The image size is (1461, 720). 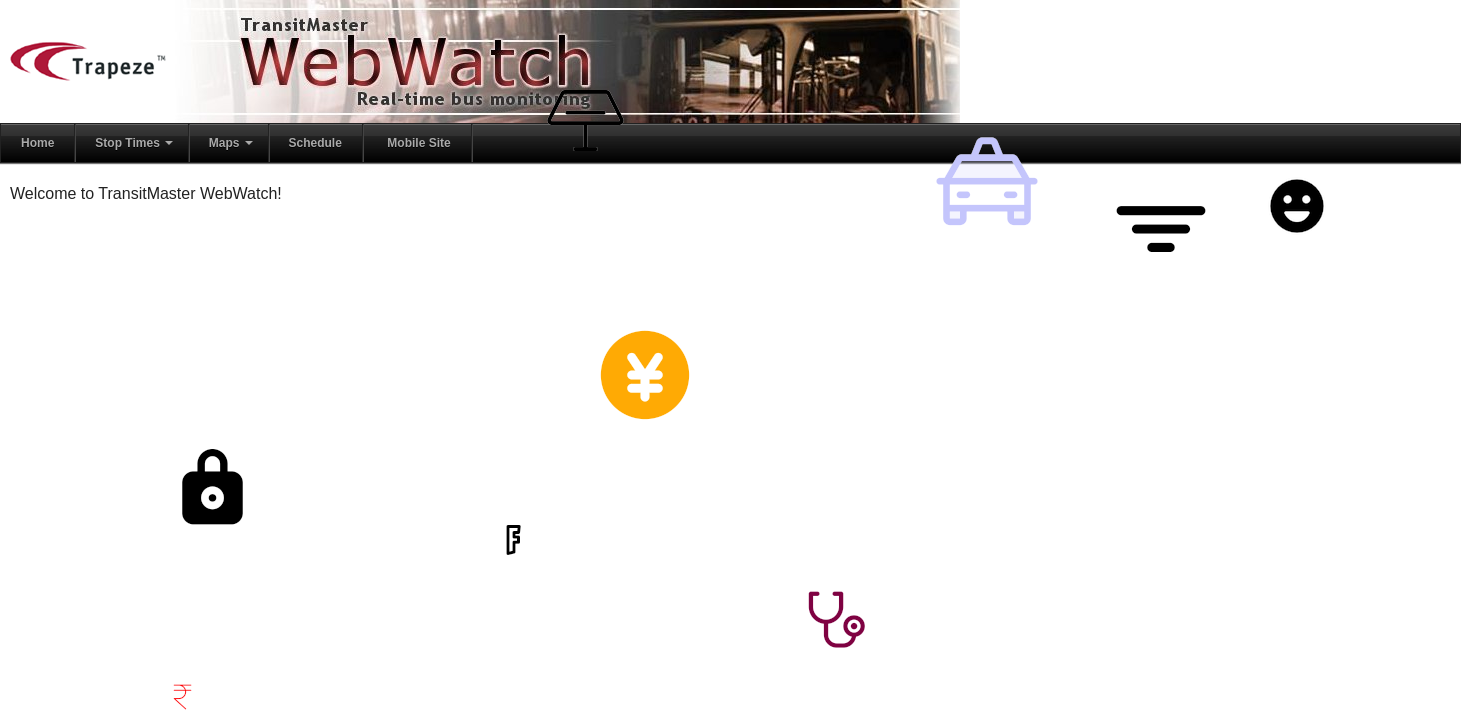 I want to click on access presentation mode, so click(x=585, y=120).